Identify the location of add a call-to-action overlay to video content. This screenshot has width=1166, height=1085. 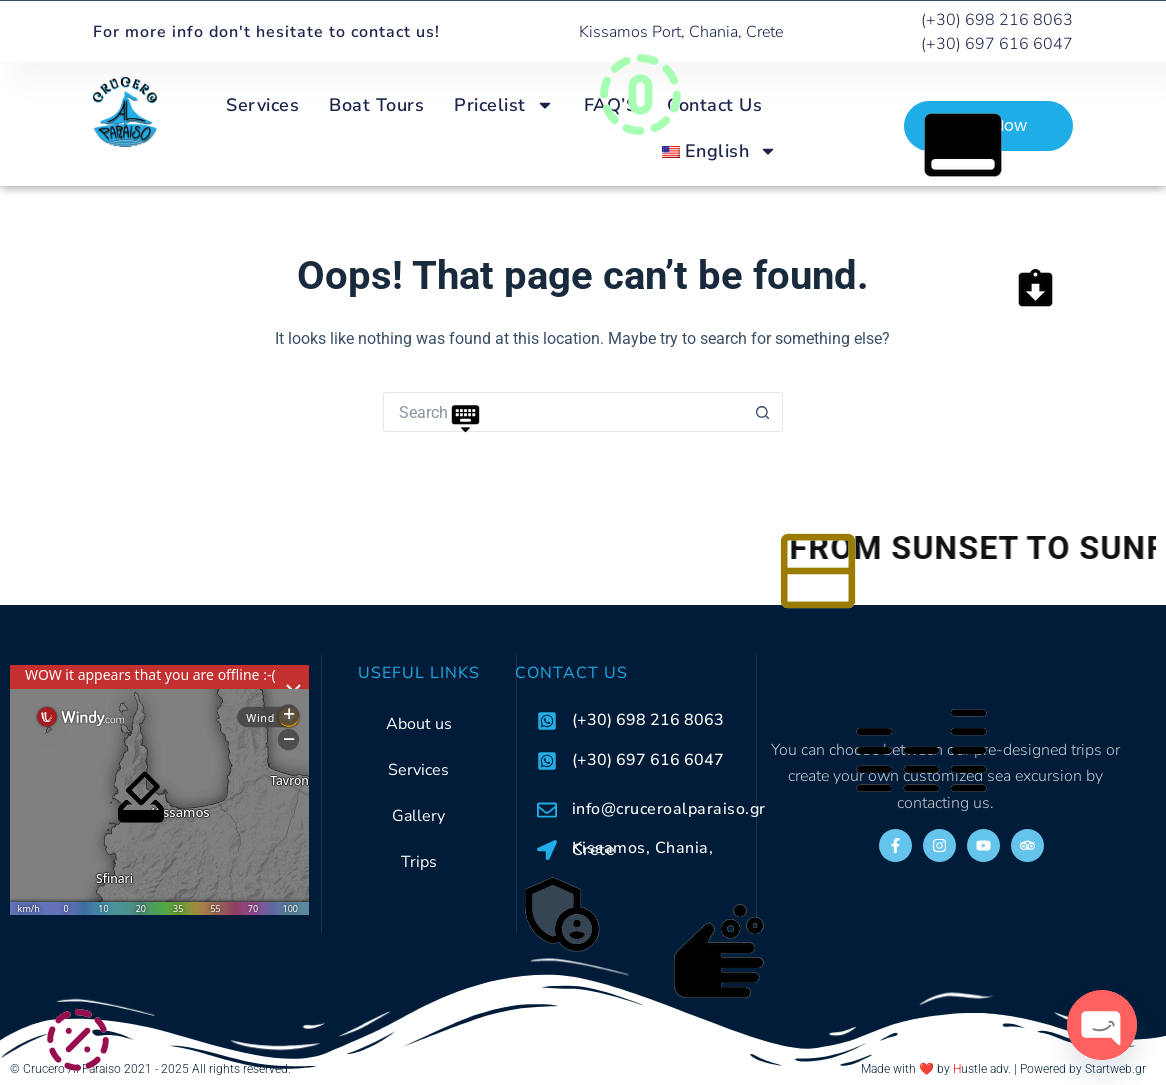
(963, 145).